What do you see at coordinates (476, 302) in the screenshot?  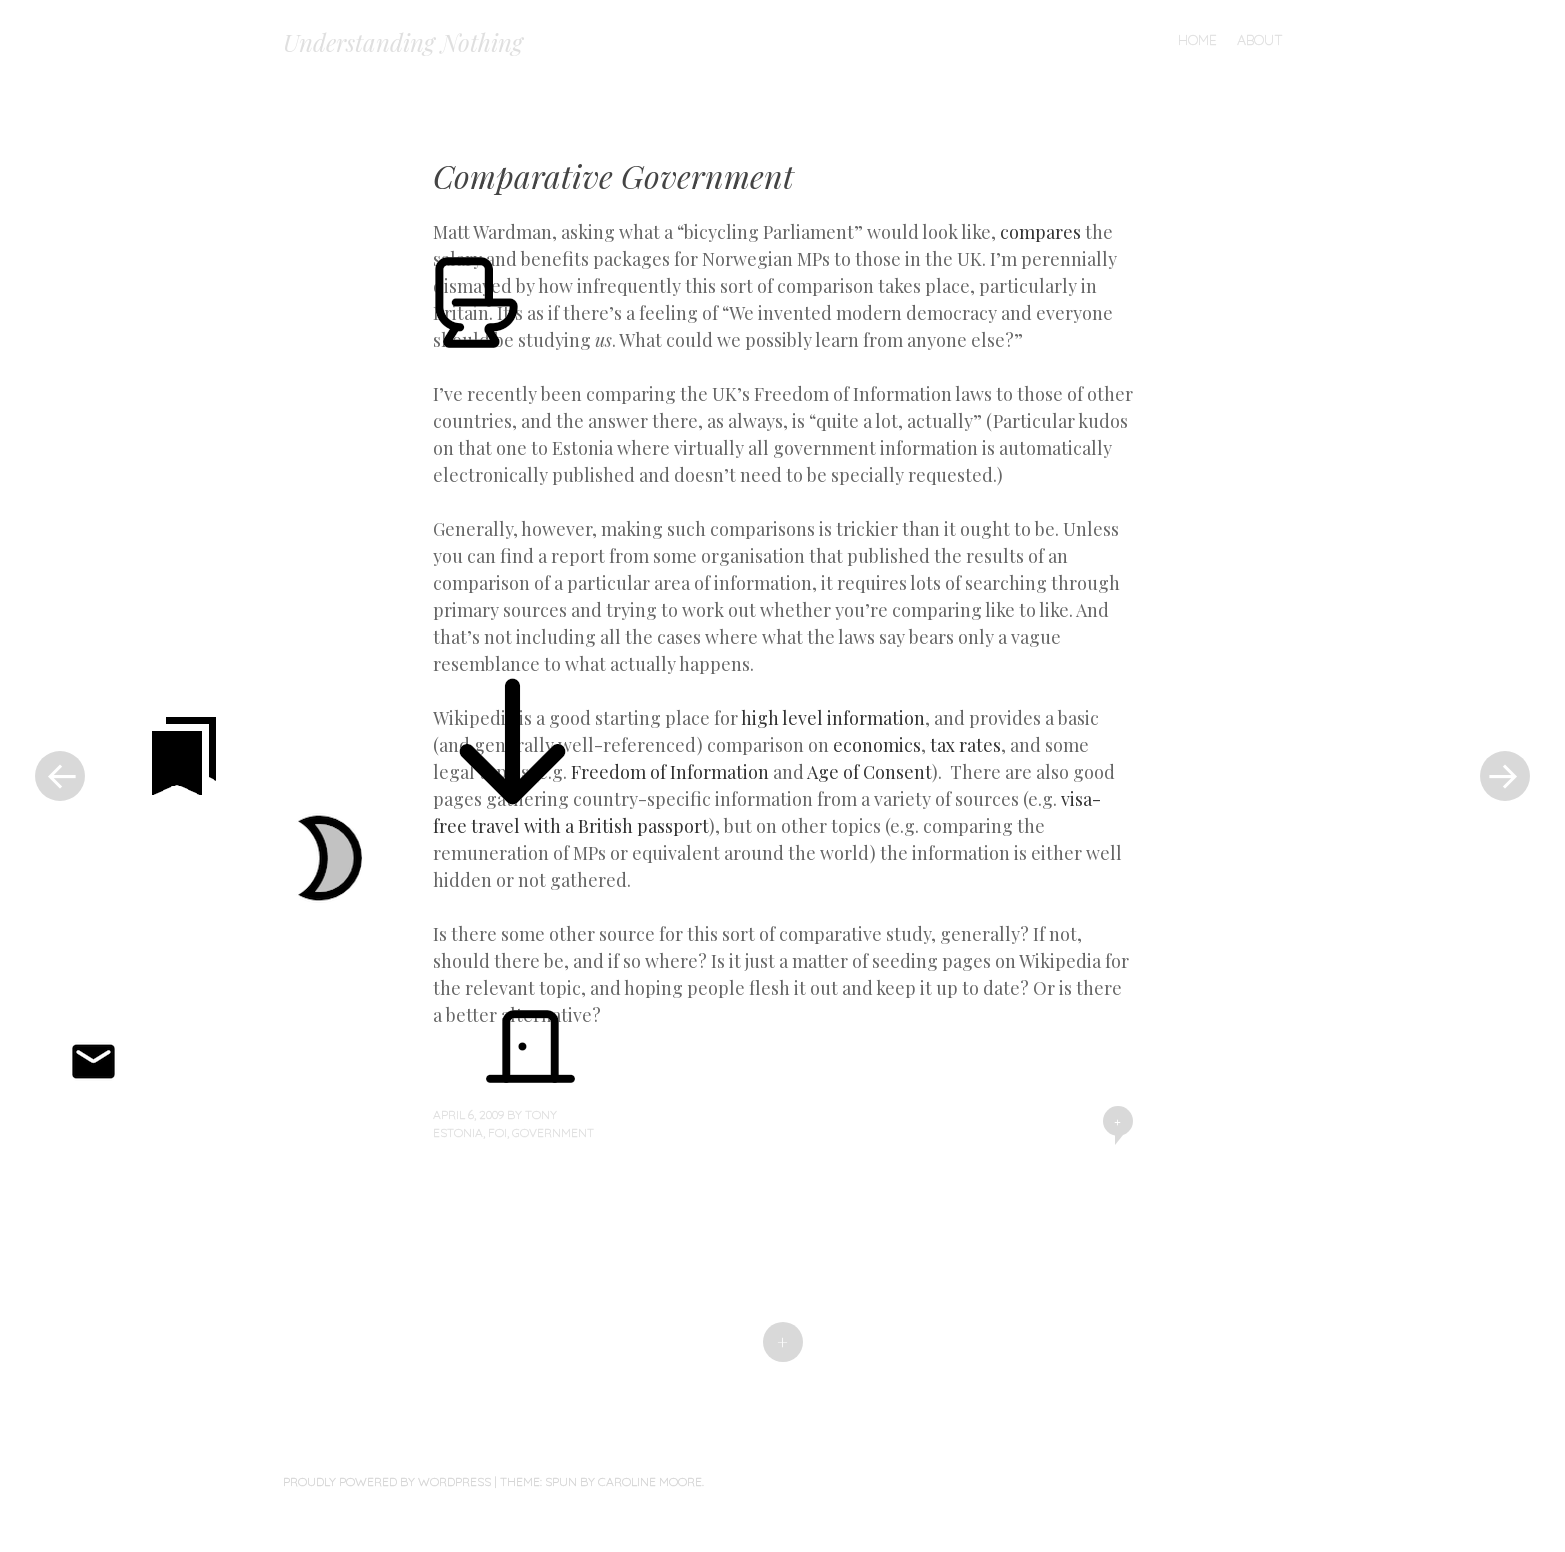 I see `locate nearby restroom facilities` at bounding box center [476, 302].